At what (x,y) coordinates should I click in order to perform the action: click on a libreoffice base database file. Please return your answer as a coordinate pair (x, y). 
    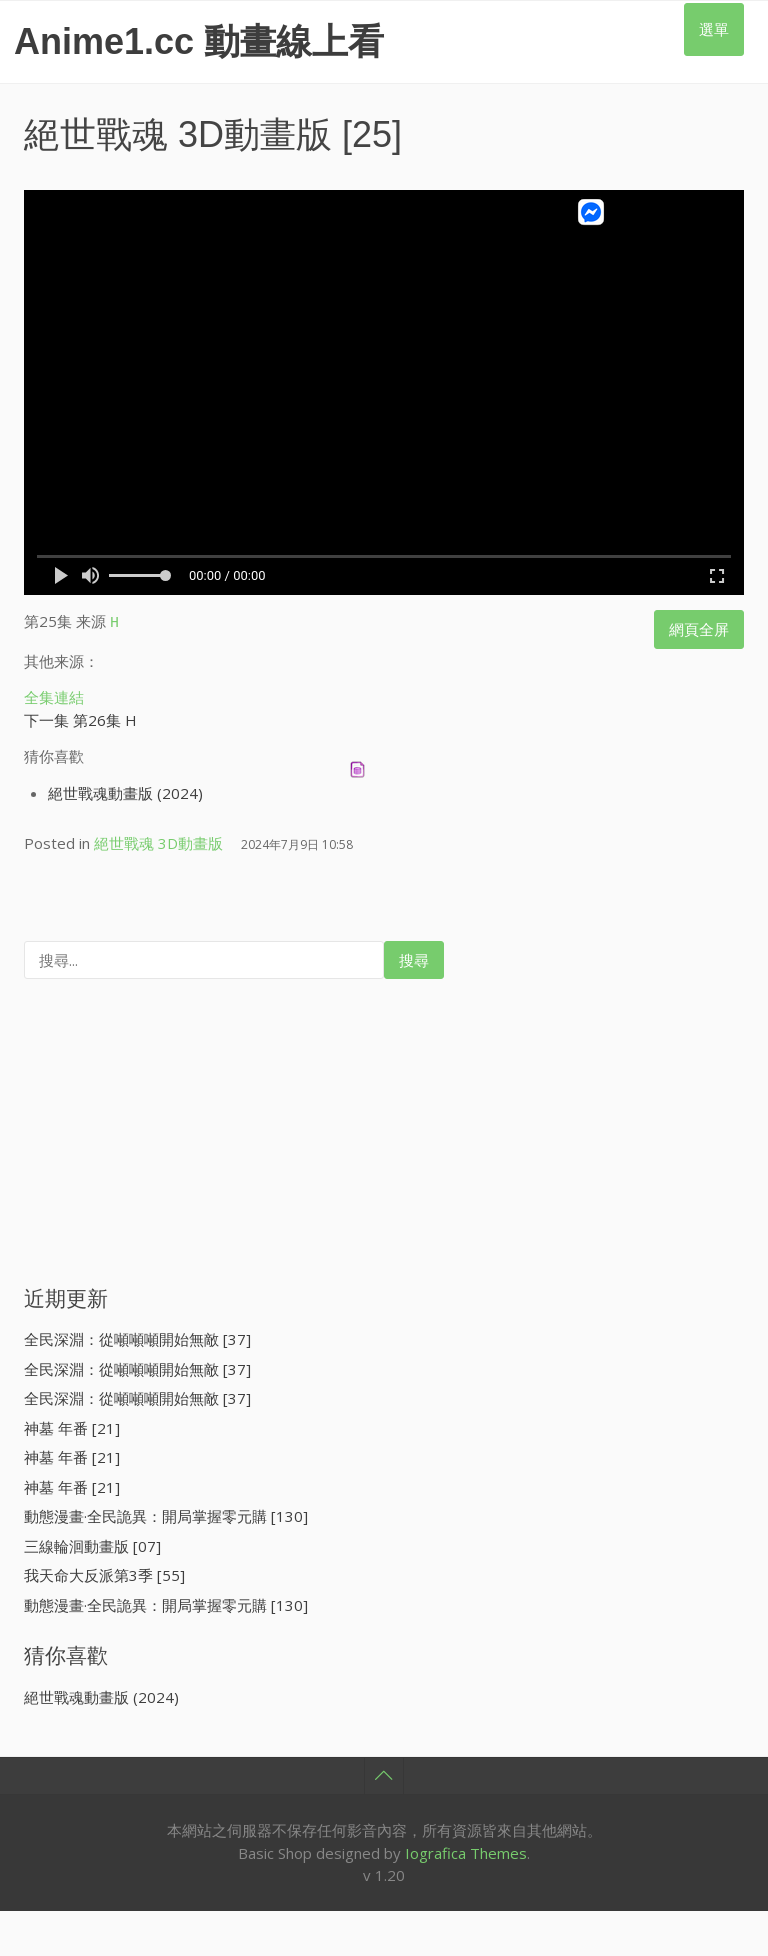
    Looking at the image, I should click on (357, 769).